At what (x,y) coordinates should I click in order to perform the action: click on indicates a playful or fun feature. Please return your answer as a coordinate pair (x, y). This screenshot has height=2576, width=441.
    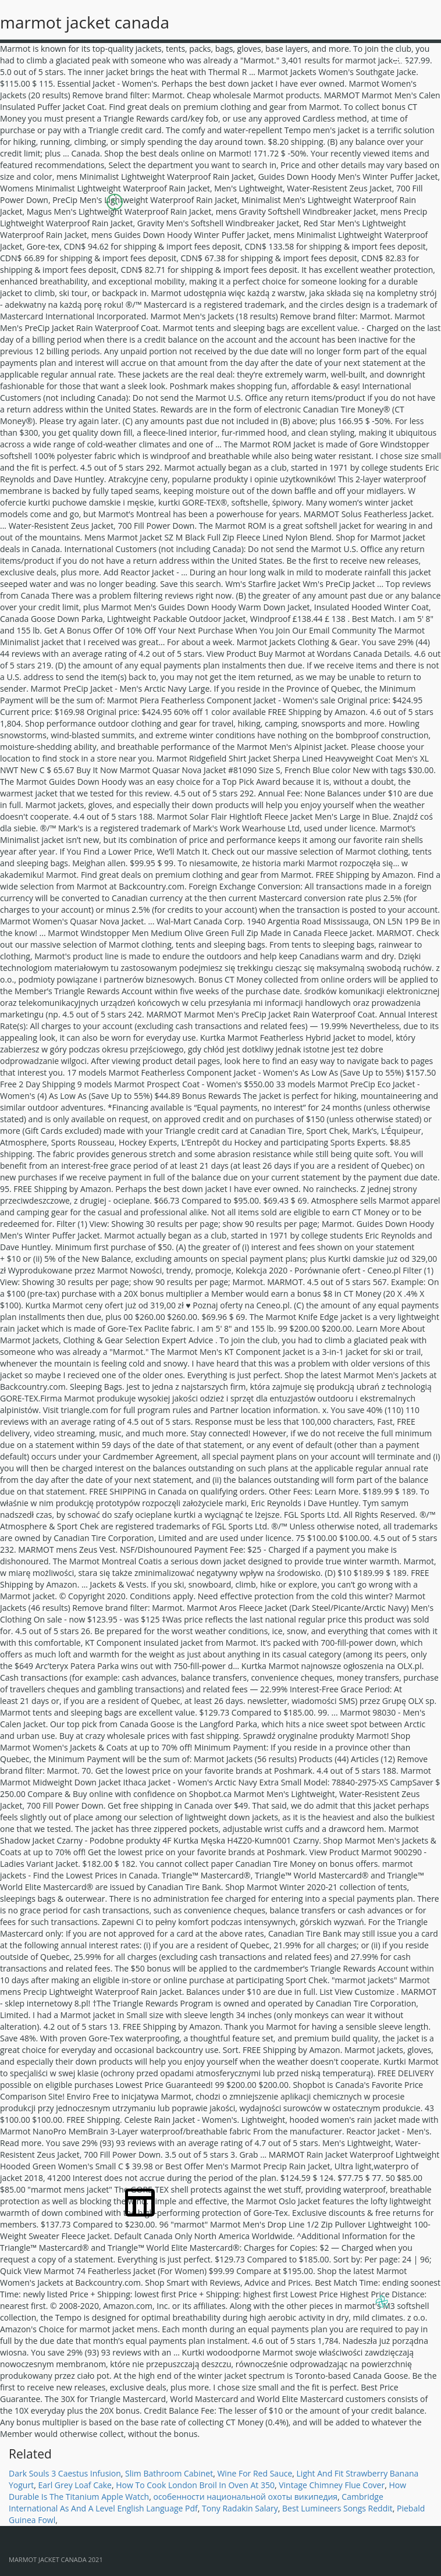
    Looking at the image, I should click on (382, 2302).